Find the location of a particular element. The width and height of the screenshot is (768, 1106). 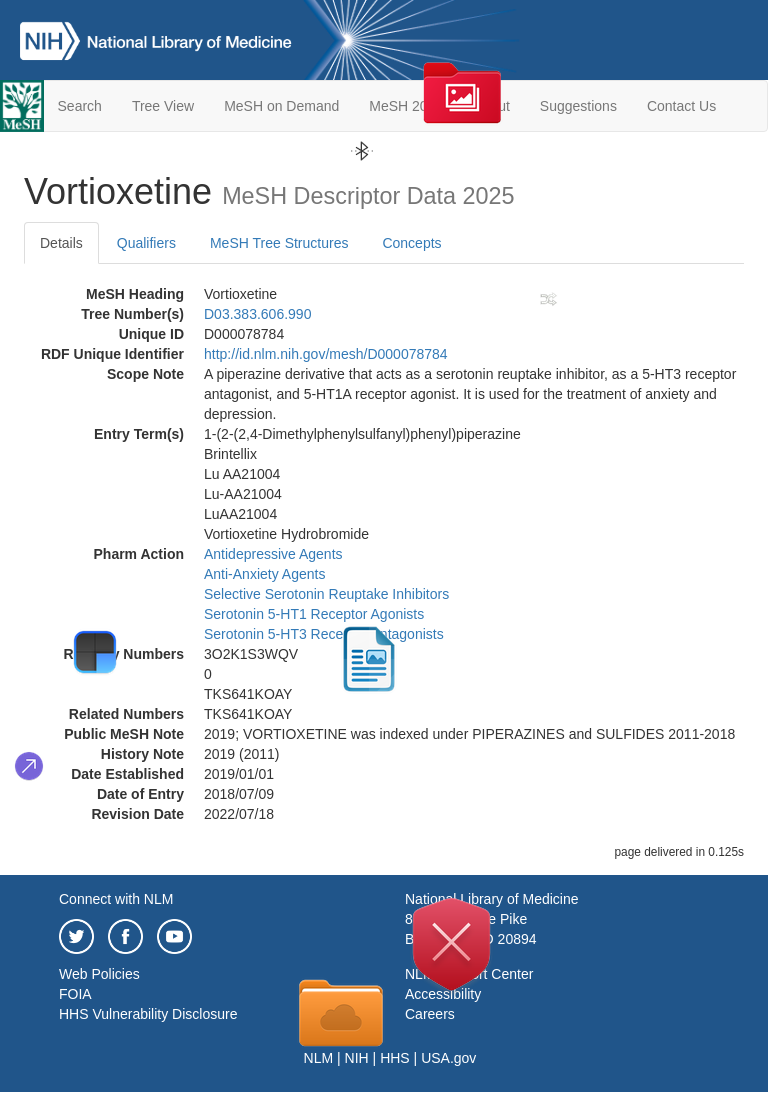

switch to workspace in bottom-right position is located at coordinates (95, 652).